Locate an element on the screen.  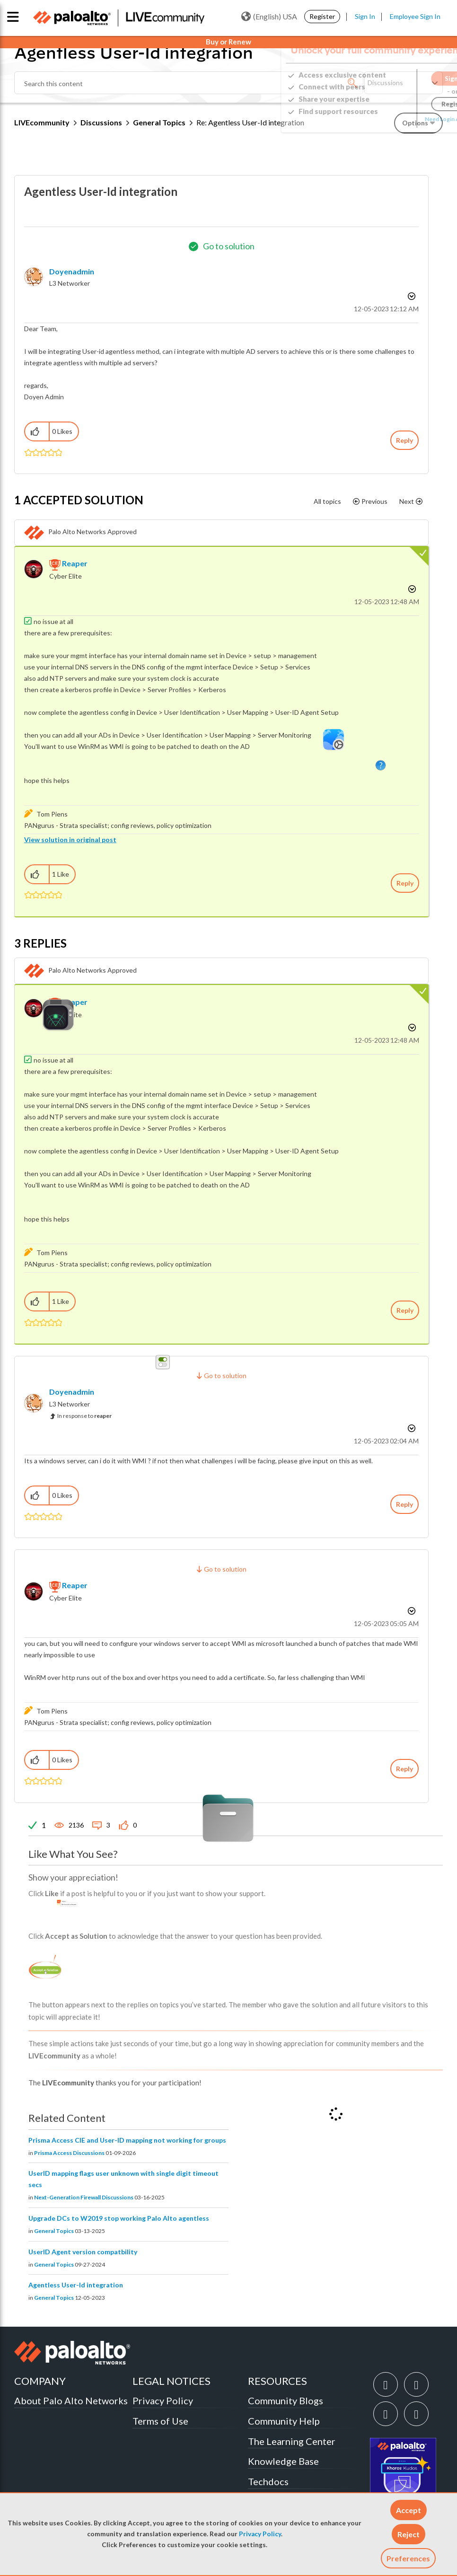
open the file manager application is located at coordinates (228, 1818).